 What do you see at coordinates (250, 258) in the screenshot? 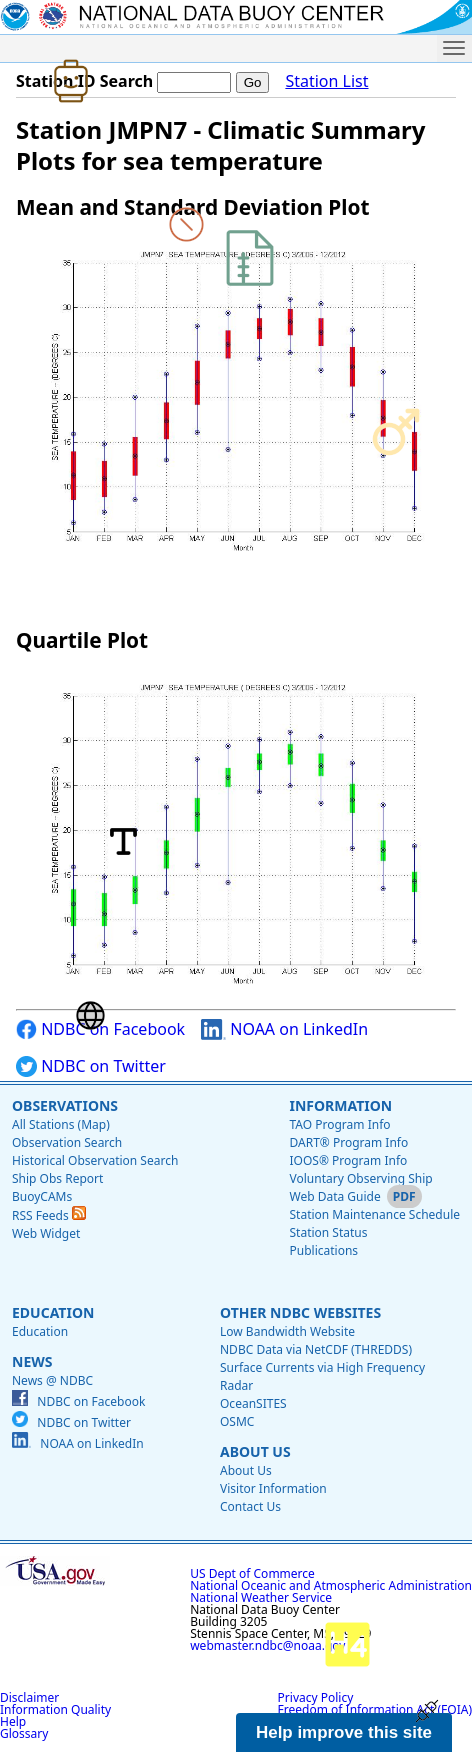
I see `access compressed or archived files` at bounding box center [250, 258].